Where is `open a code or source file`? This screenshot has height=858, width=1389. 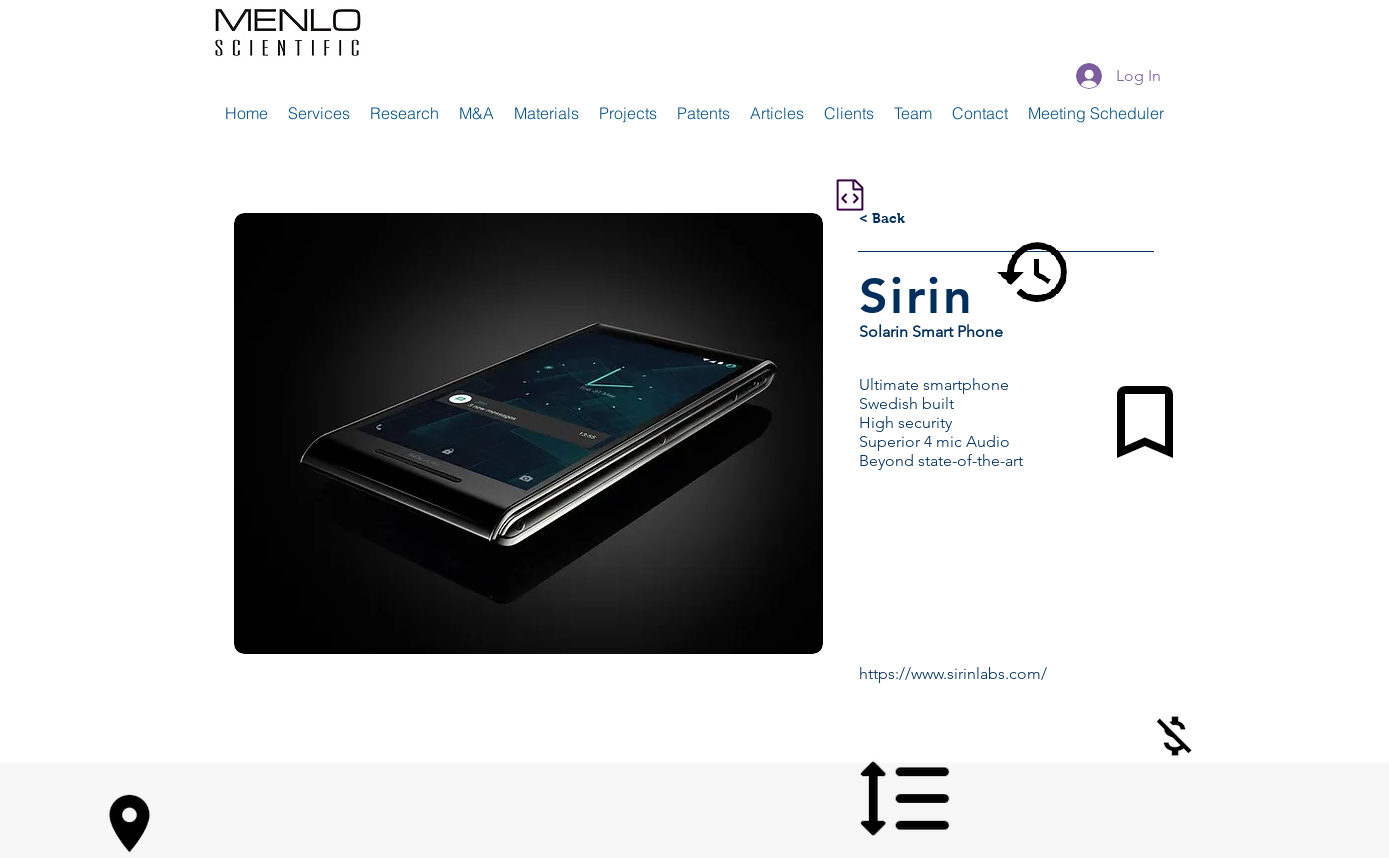 open a code or source file is located at coordinates (850, 195).